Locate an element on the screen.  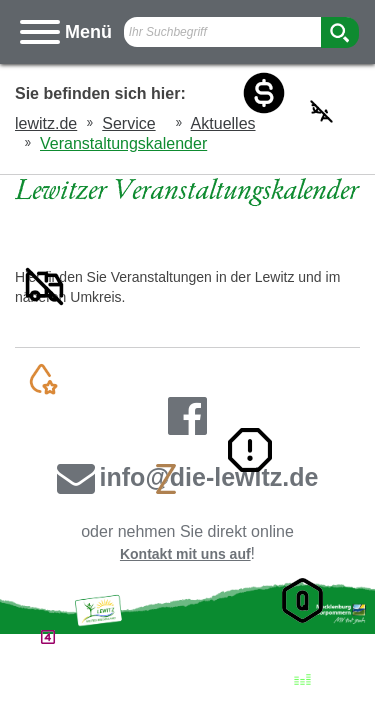
stop or halt current action is located at coordinates (250, 450).